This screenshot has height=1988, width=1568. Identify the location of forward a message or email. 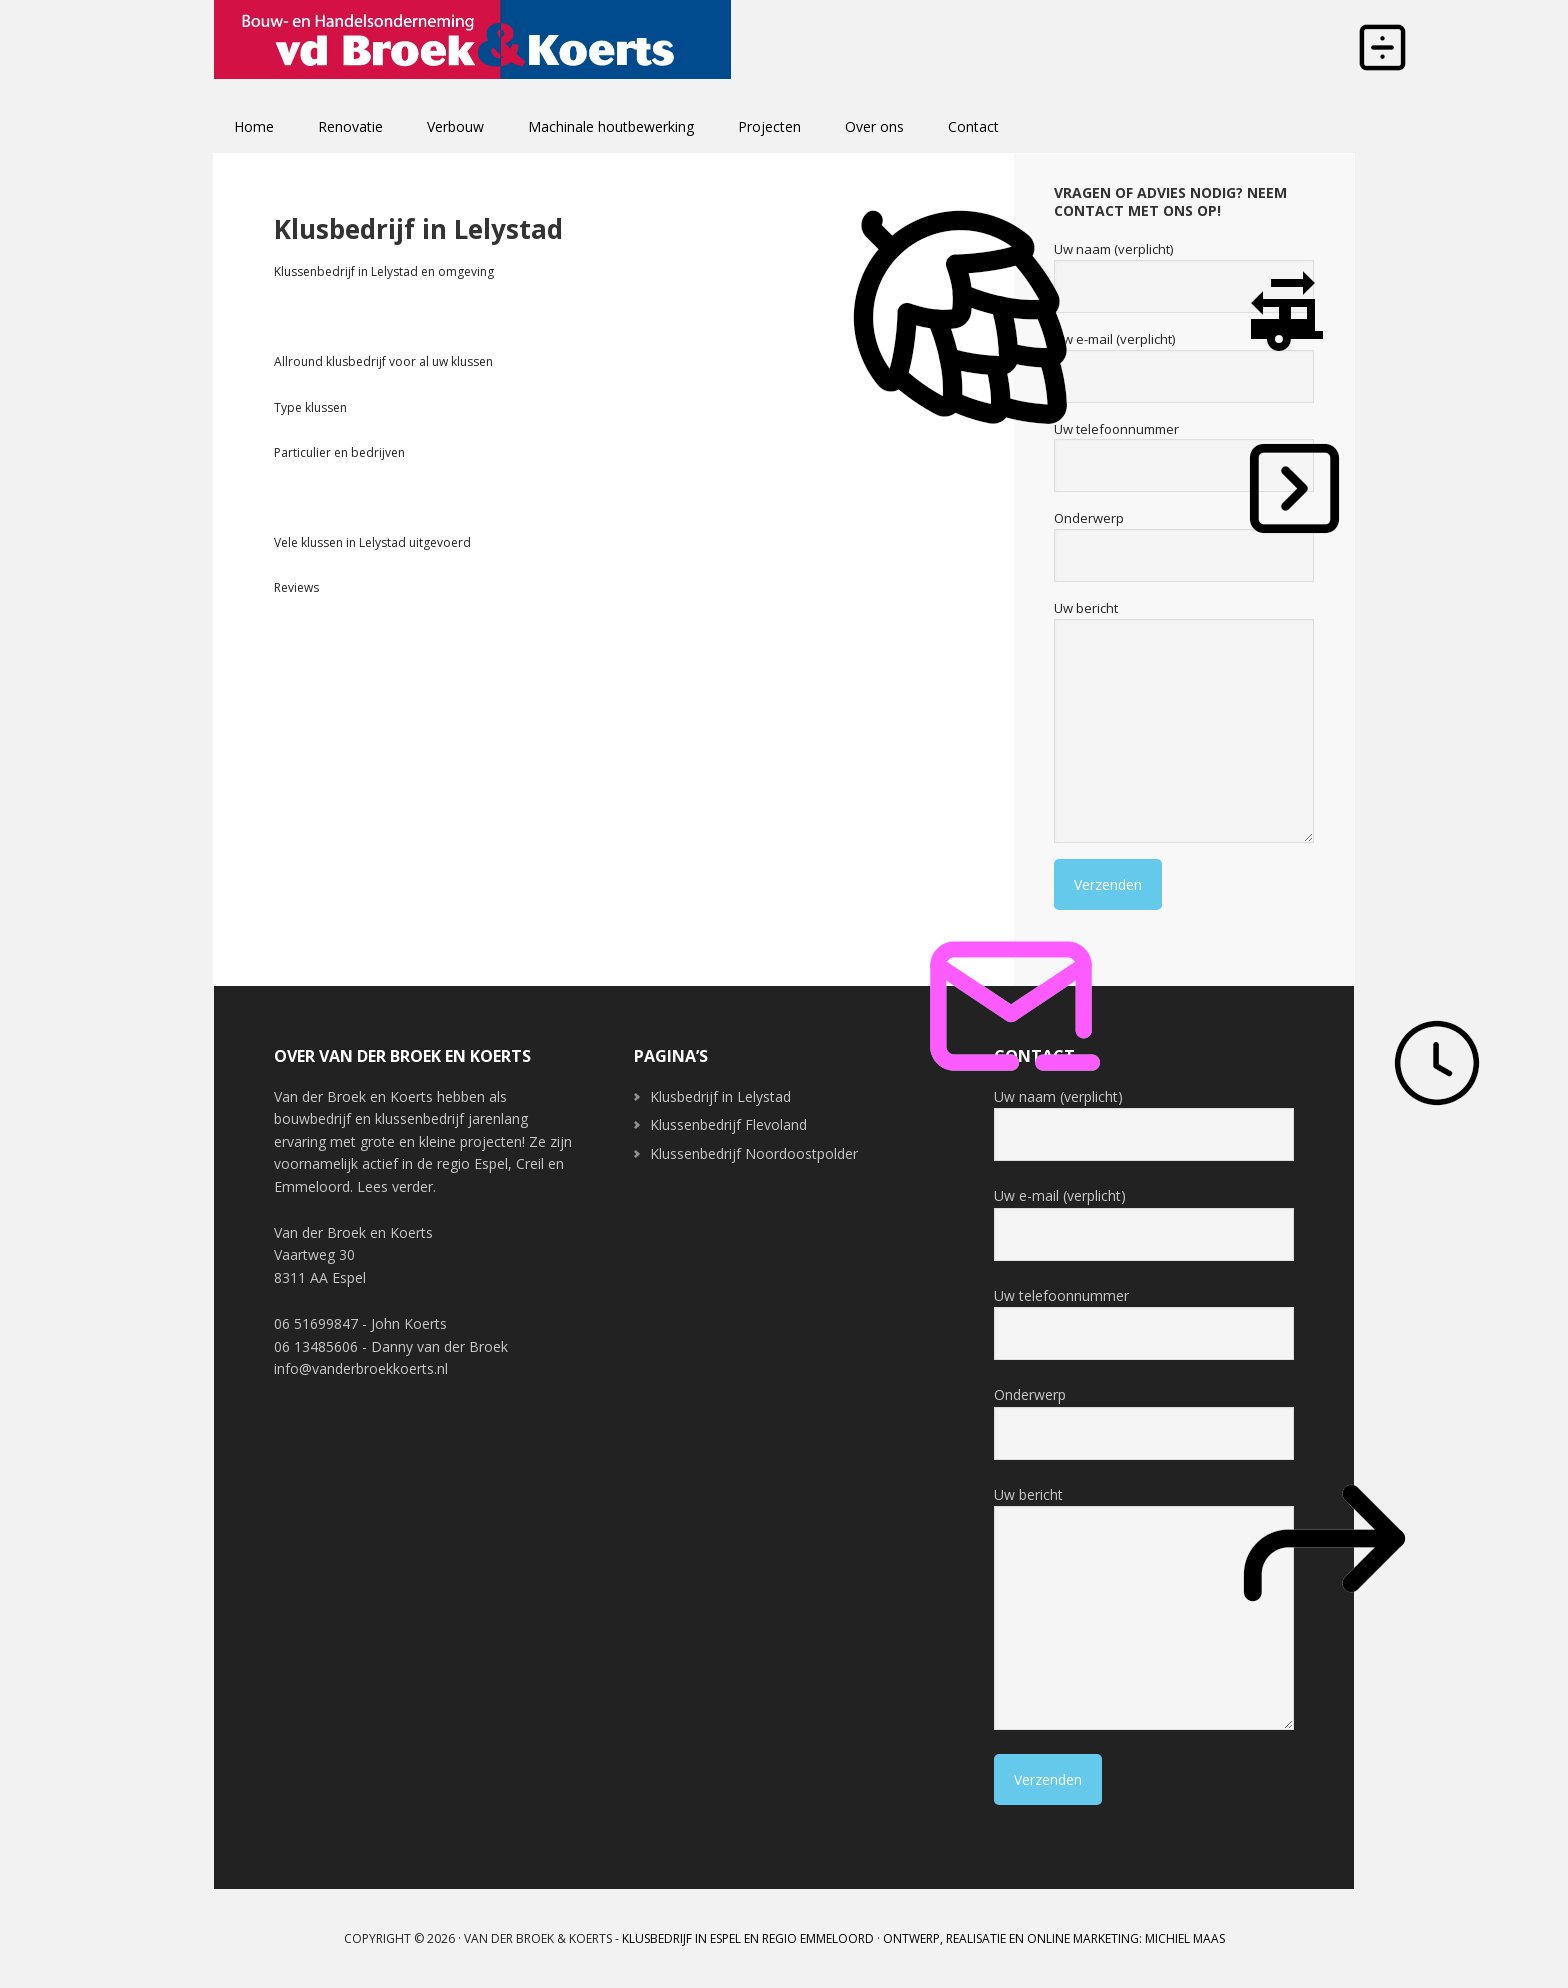
(1324, 1538).